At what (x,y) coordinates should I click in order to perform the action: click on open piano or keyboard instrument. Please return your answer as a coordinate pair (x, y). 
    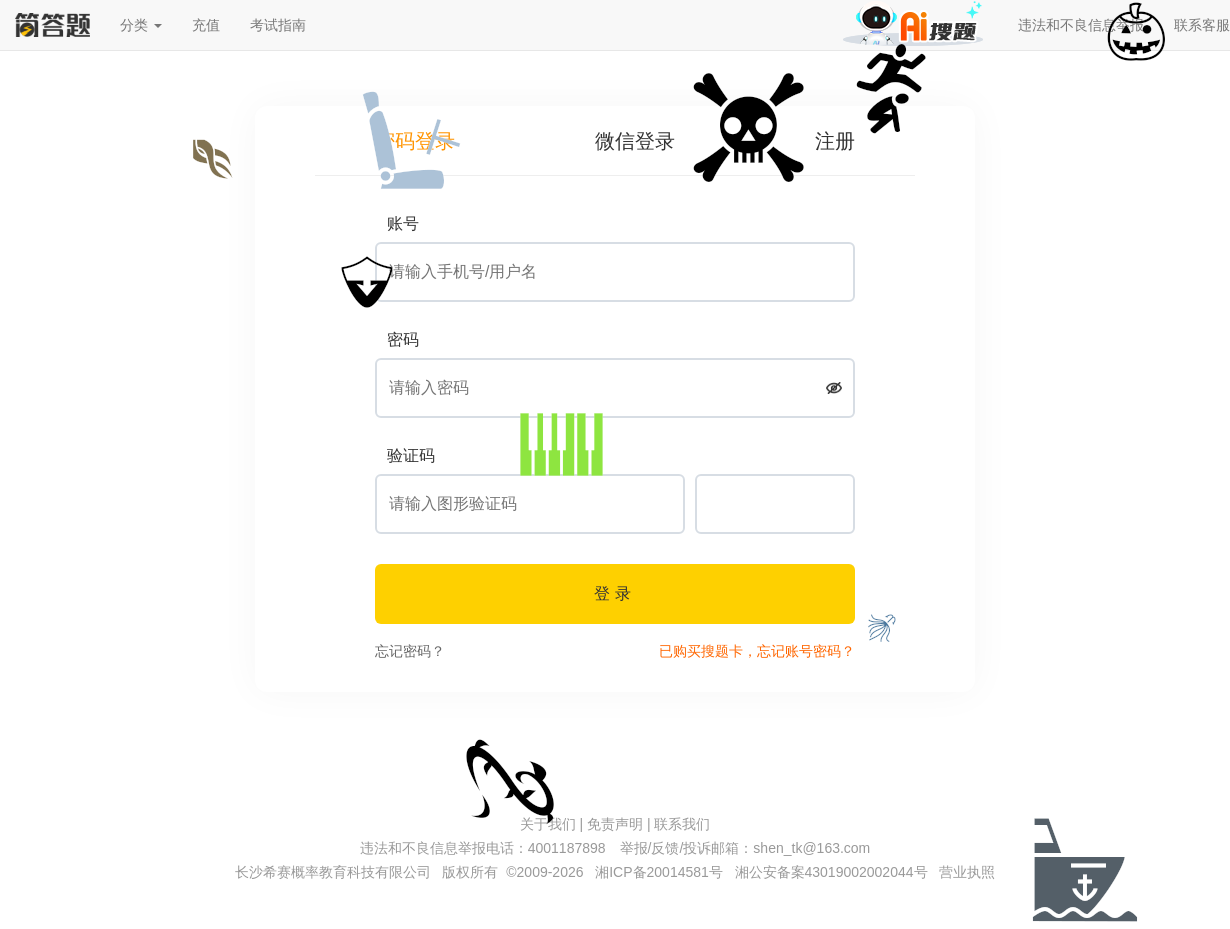
    Looking at the image, I should click on (561, 444).